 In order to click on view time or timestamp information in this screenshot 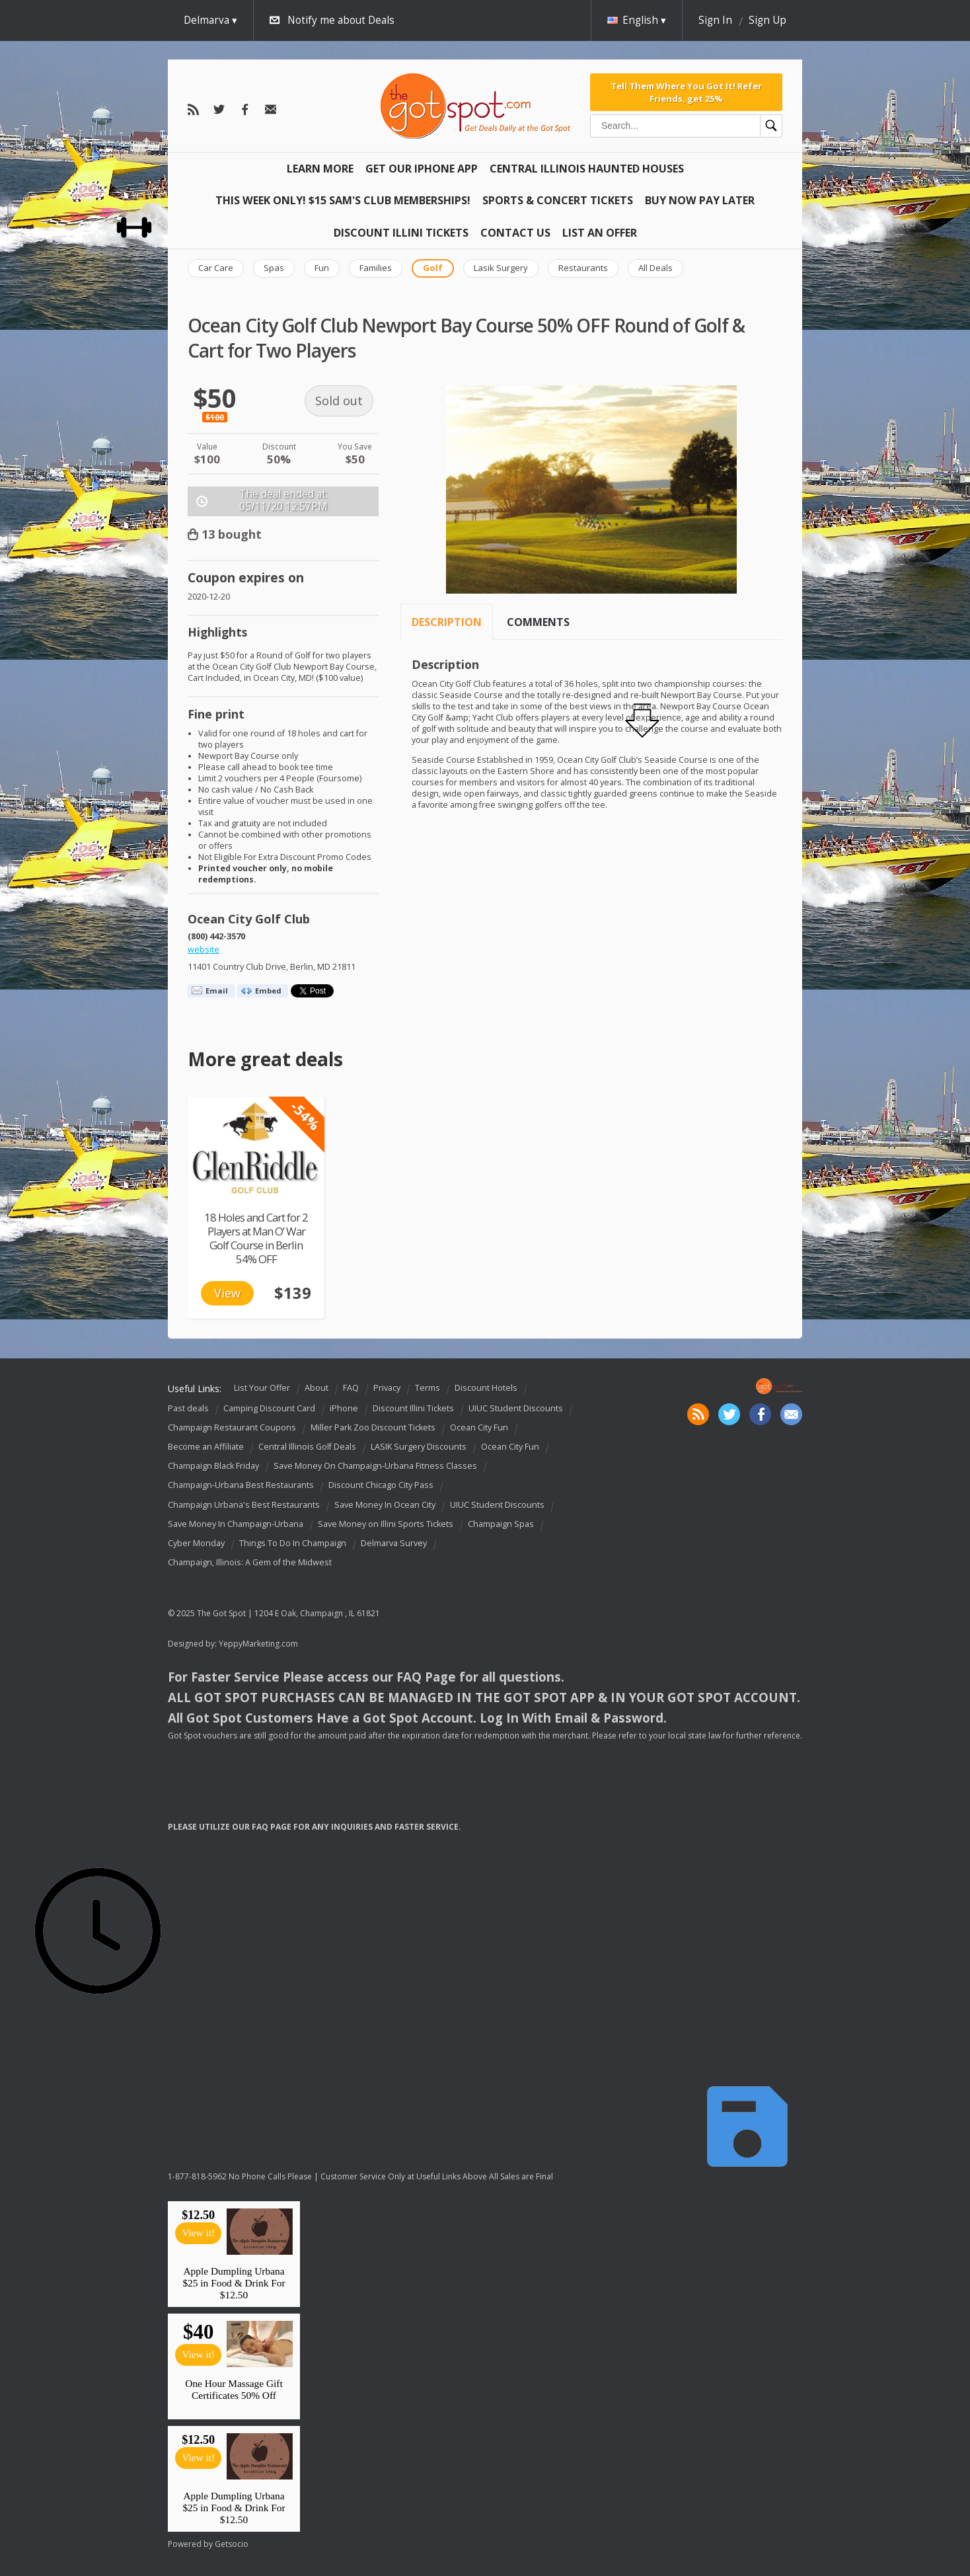, I will do `click(98, 1931)`.